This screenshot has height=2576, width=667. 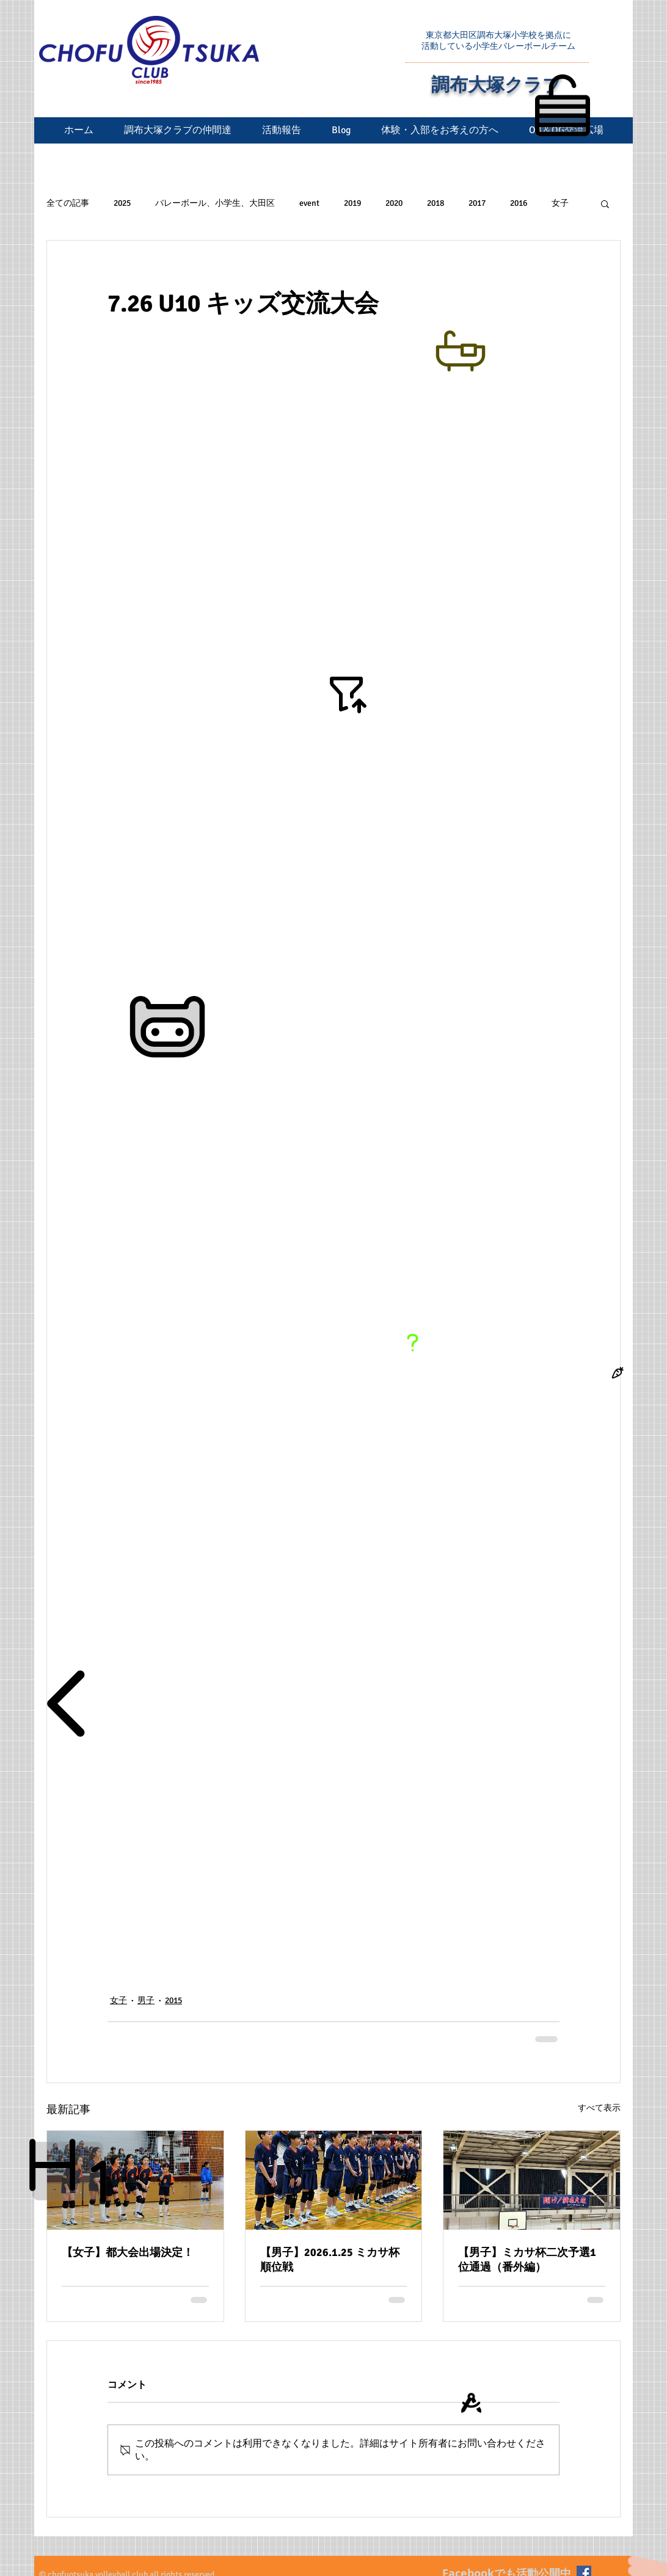 I want to click on access drawing or design tools, so click(x=471, y=2403).